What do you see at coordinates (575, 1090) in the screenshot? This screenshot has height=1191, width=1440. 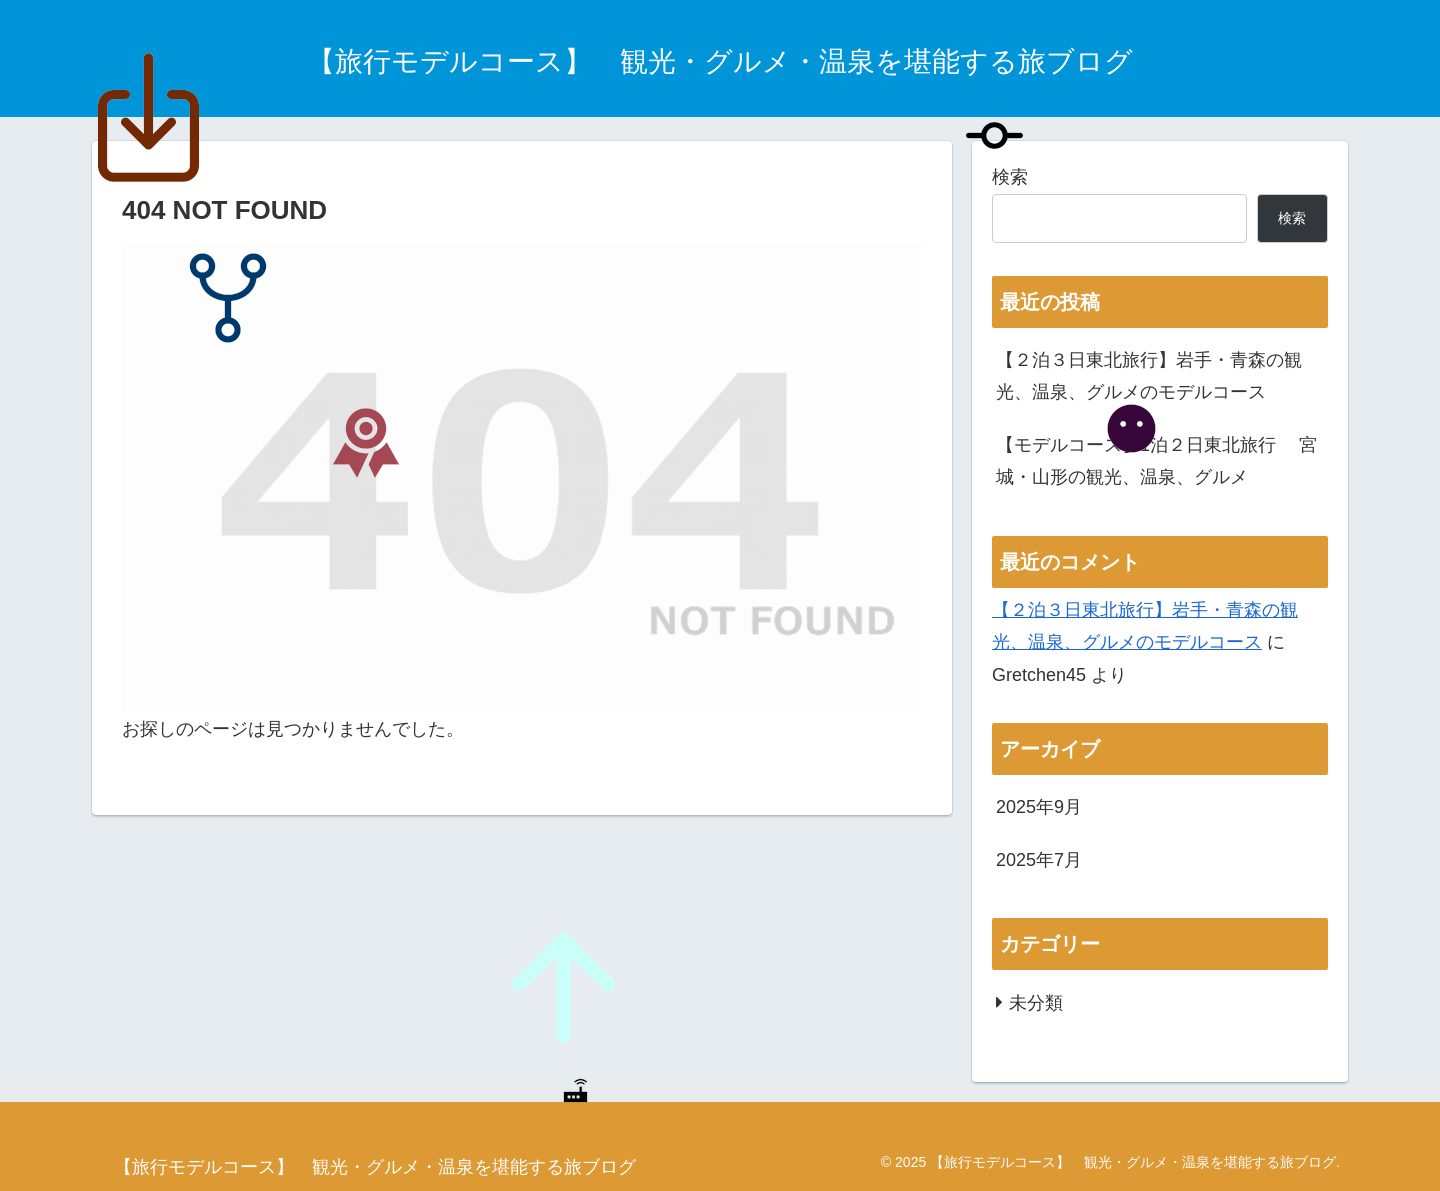 I see `access router or network device settings` at bounding box center [575, 1090].